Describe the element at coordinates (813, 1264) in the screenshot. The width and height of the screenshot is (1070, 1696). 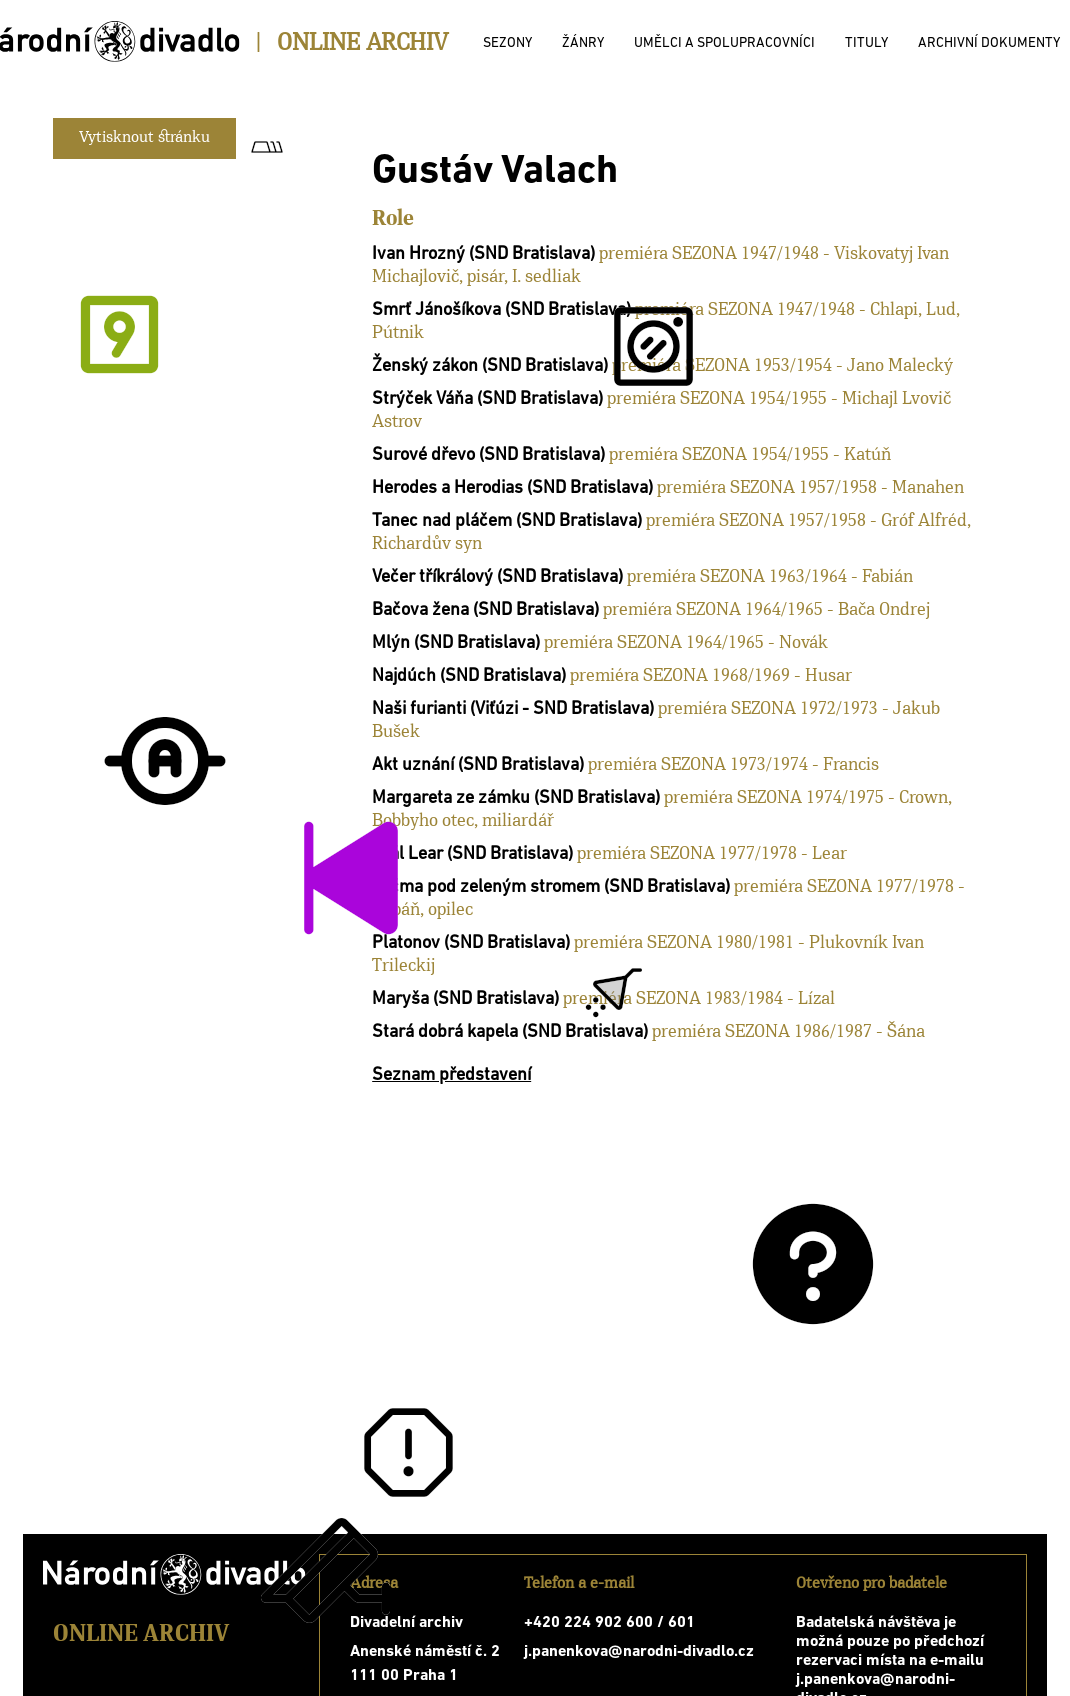
I see `access help or support` at that location.